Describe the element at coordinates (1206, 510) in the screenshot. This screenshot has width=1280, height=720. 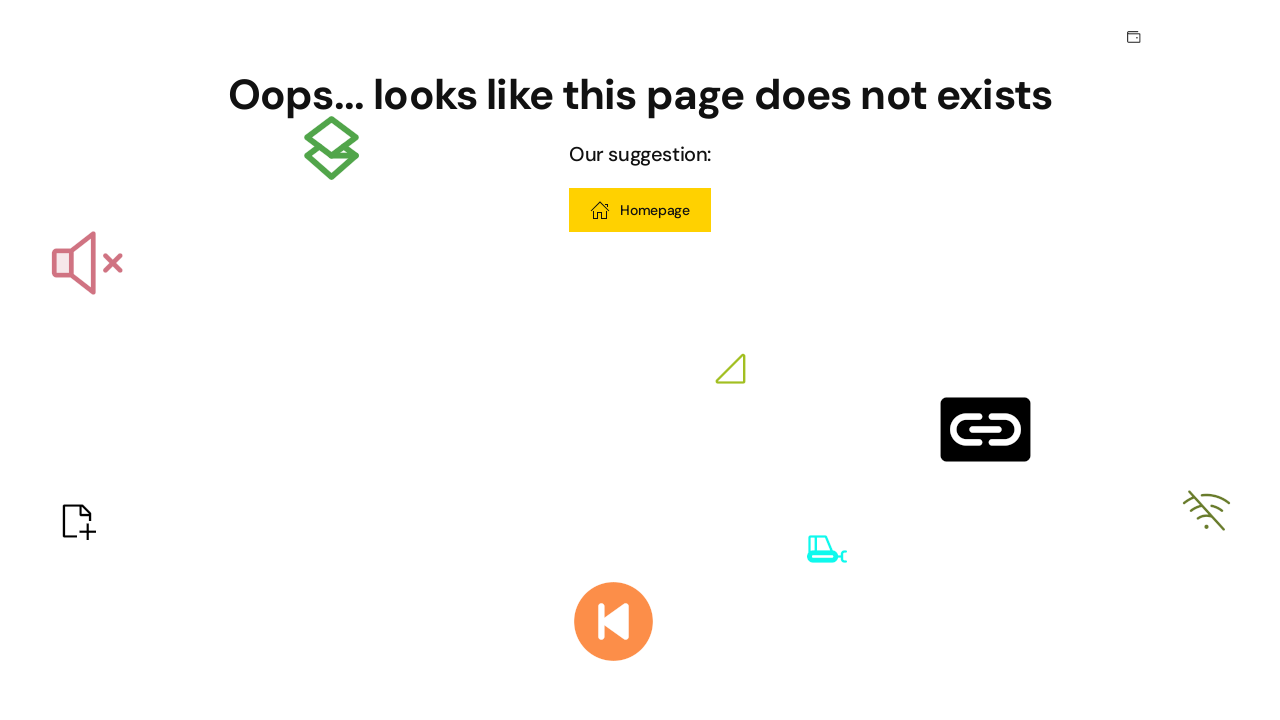
I see `indicates no wifi connection` at that location.